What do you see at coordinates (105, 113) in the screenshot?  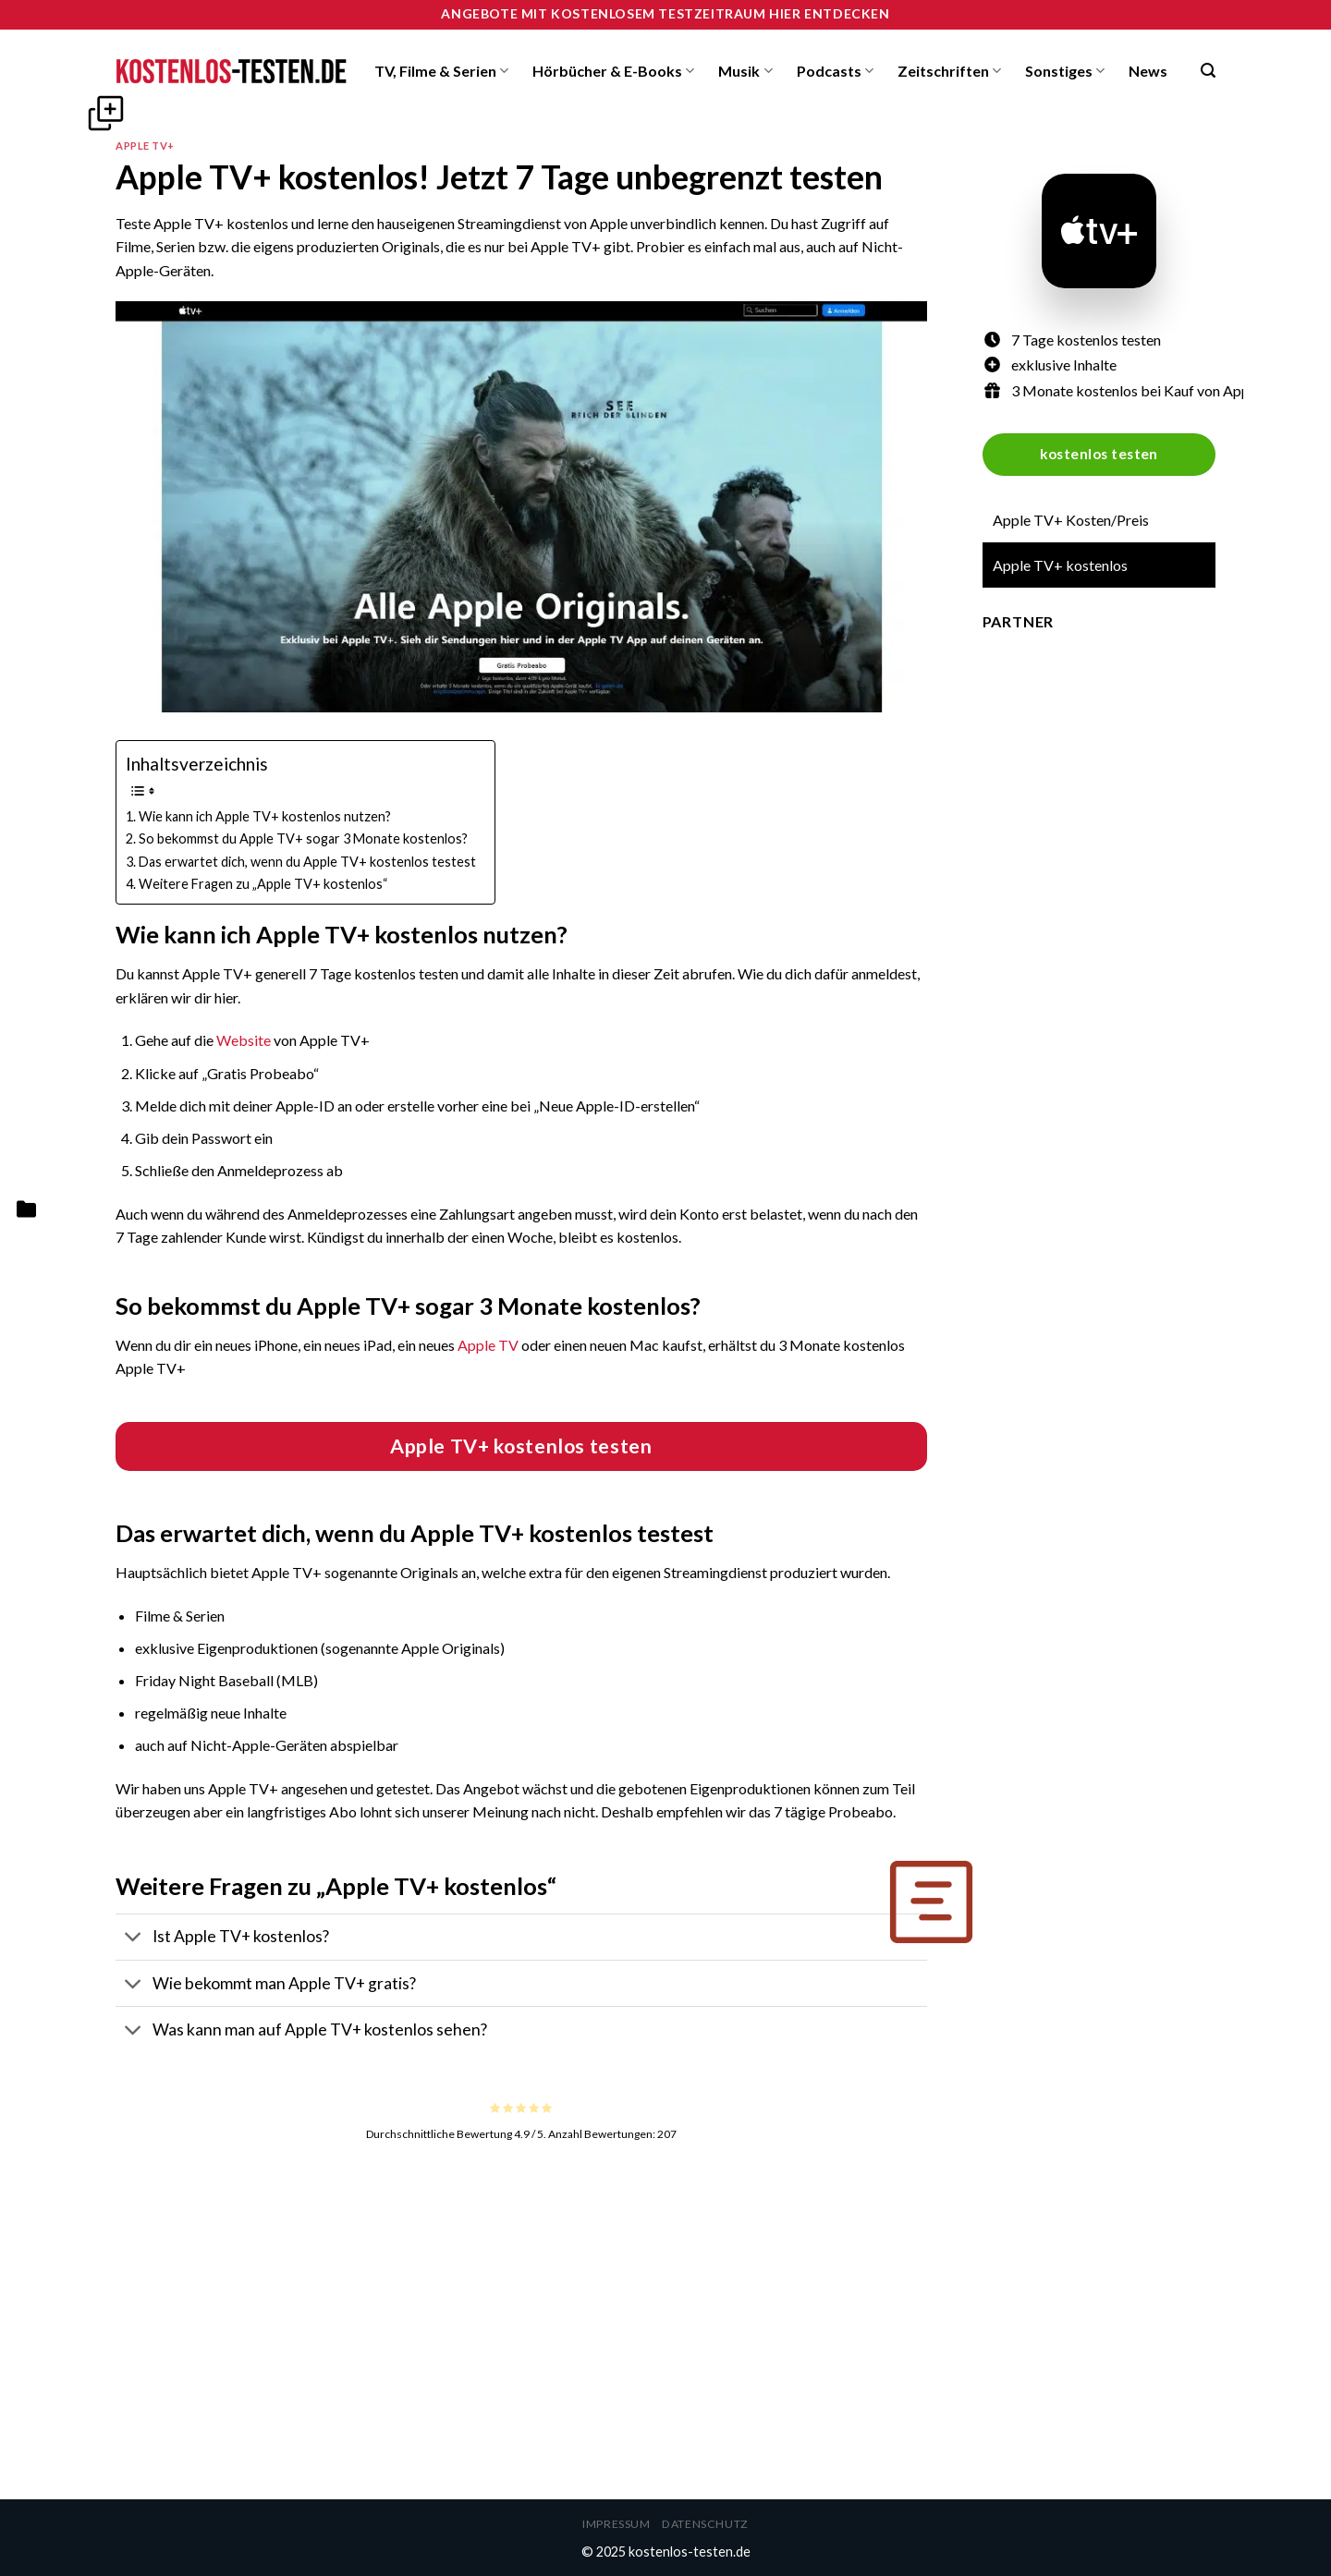 I see `duplicate or copy this item` at bounding box center [105, 113].